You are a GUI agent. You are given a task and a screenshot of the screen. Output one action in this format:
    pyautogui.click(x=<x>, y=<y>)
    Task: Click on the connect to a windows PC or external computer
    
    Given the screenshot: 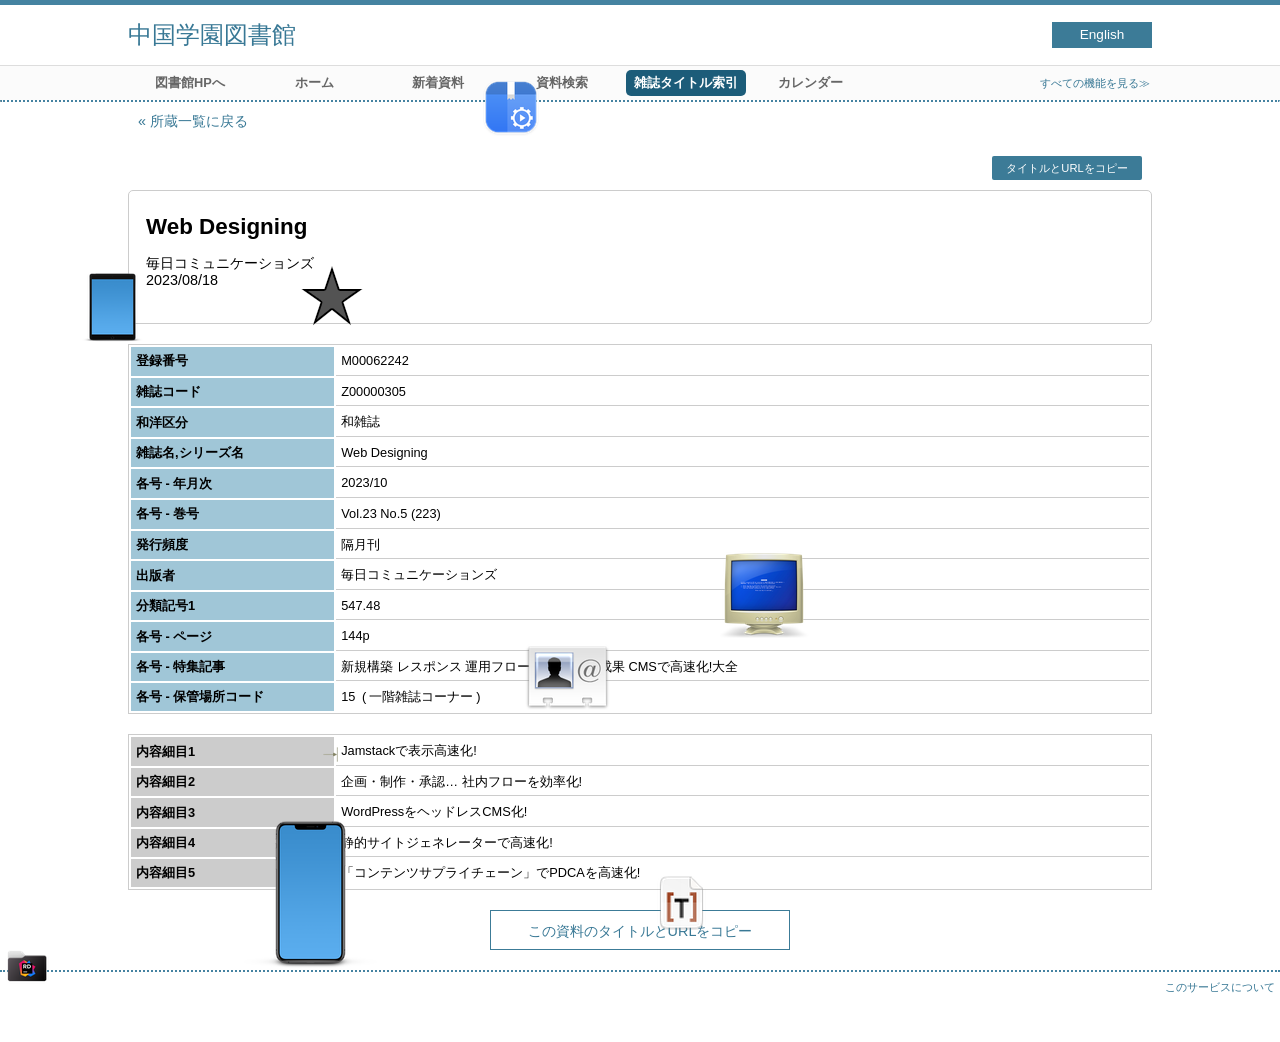 What is the action you would take?
    pyautogui.click(x=764, y=593)
    